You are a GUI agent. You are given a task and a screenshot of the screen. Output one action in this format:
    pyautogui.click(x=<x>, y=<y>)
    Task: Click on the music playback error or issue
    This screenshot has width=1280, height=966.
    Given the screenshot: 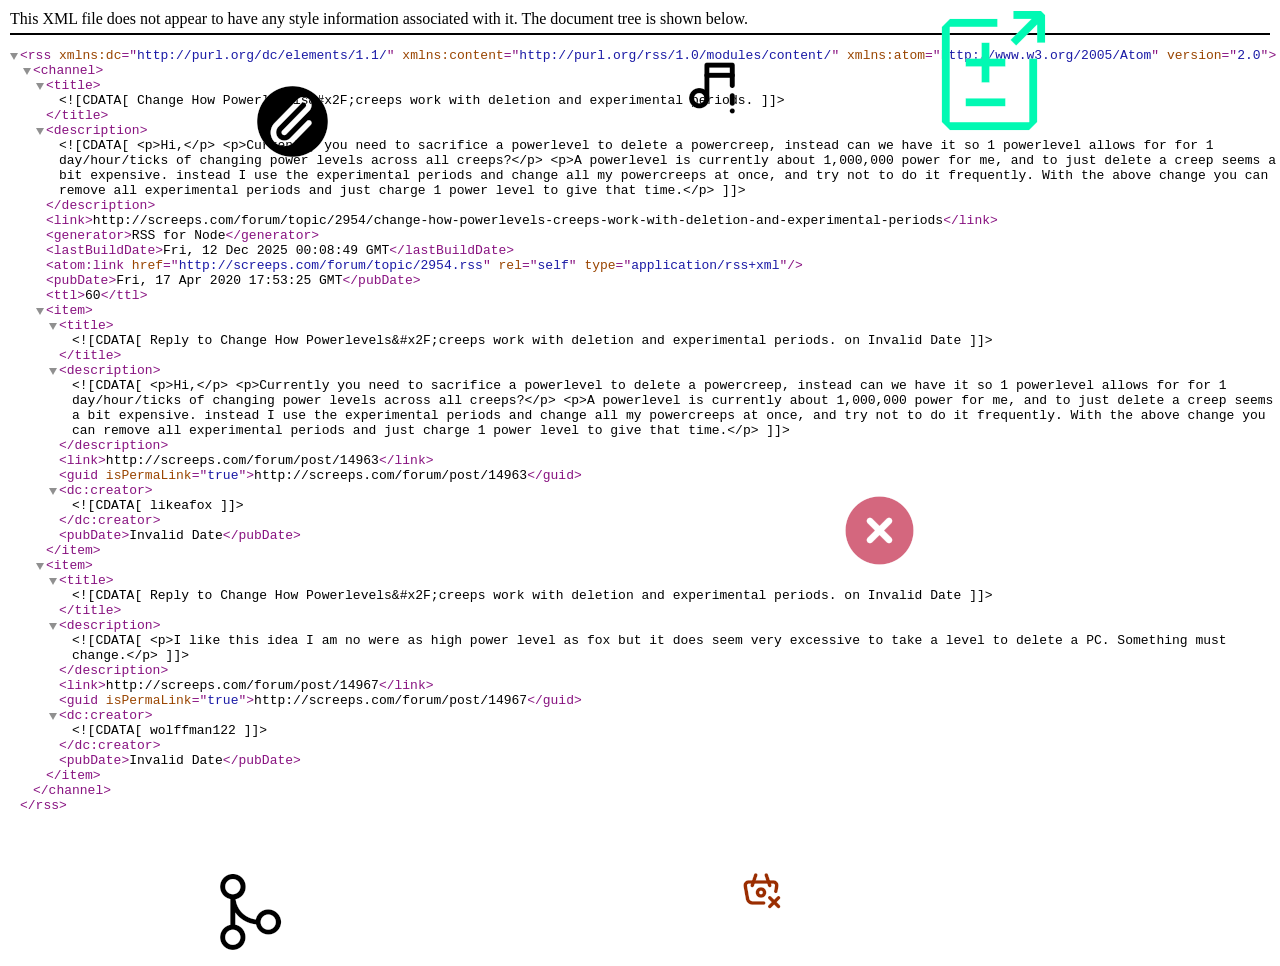 What is the action you would take?
    pyautogui.click(x=714, y=85)
    